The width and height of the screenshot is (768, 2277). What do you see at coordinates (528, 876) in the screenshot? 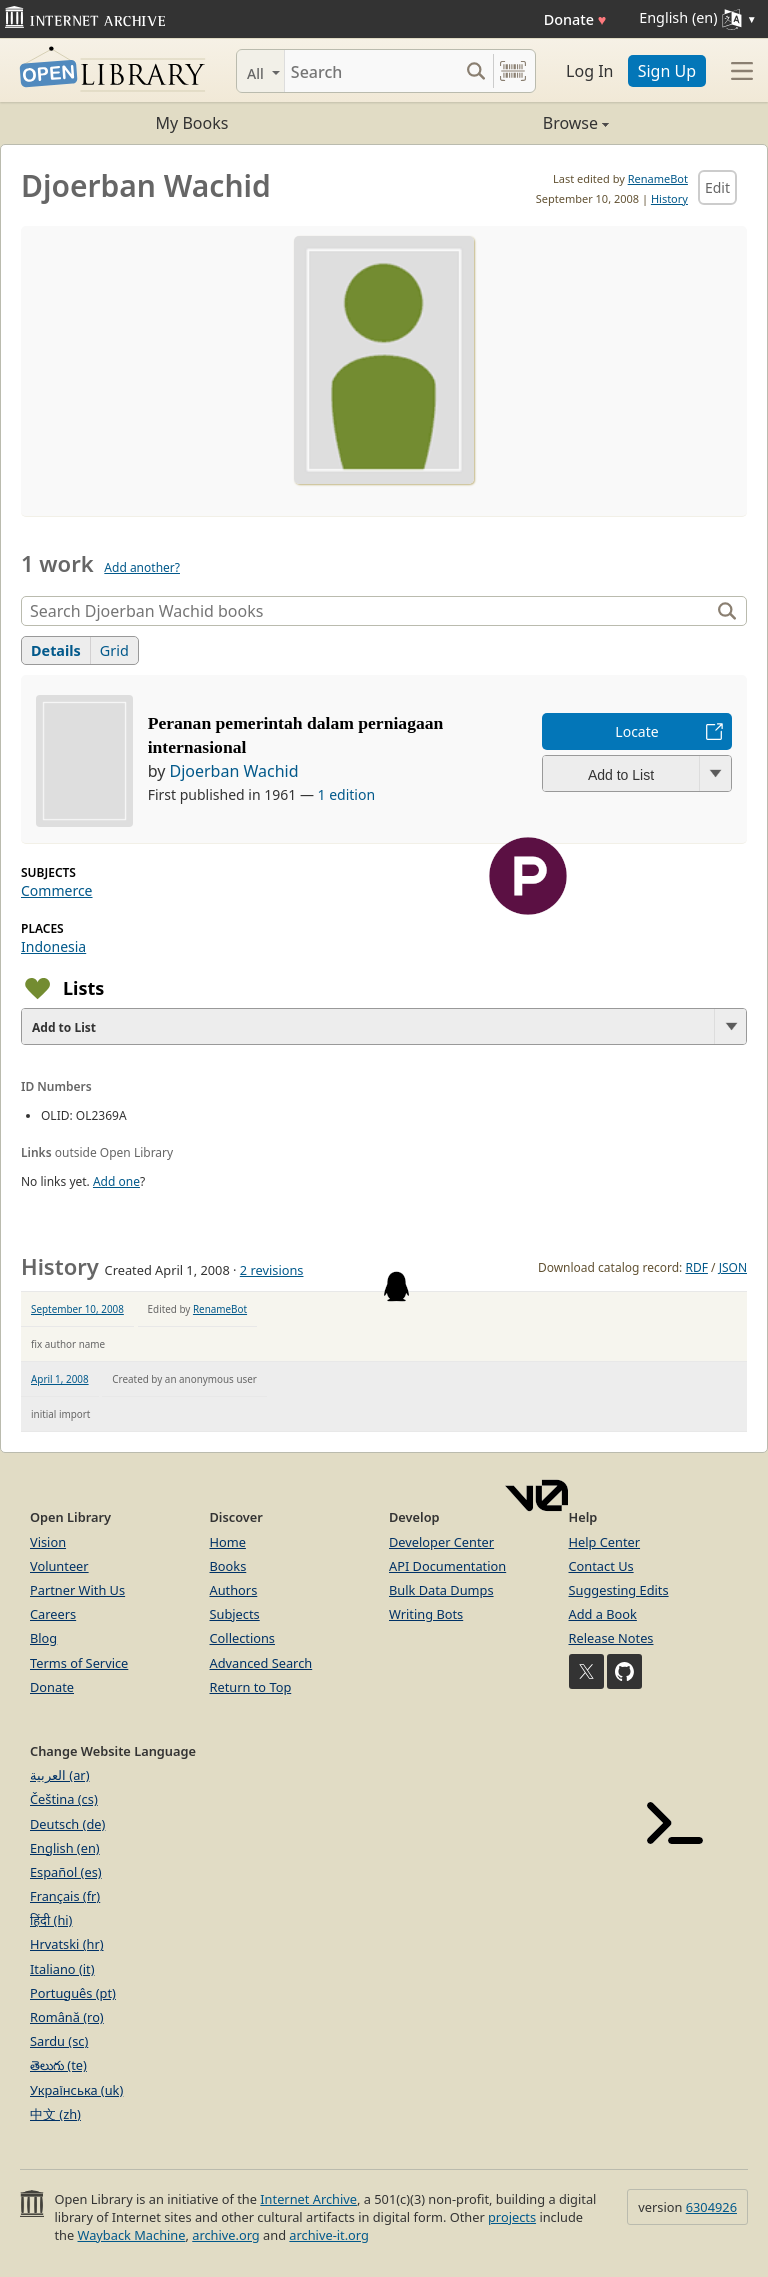
I see `visit product hunt website or app` at bounding box center [528, 876].